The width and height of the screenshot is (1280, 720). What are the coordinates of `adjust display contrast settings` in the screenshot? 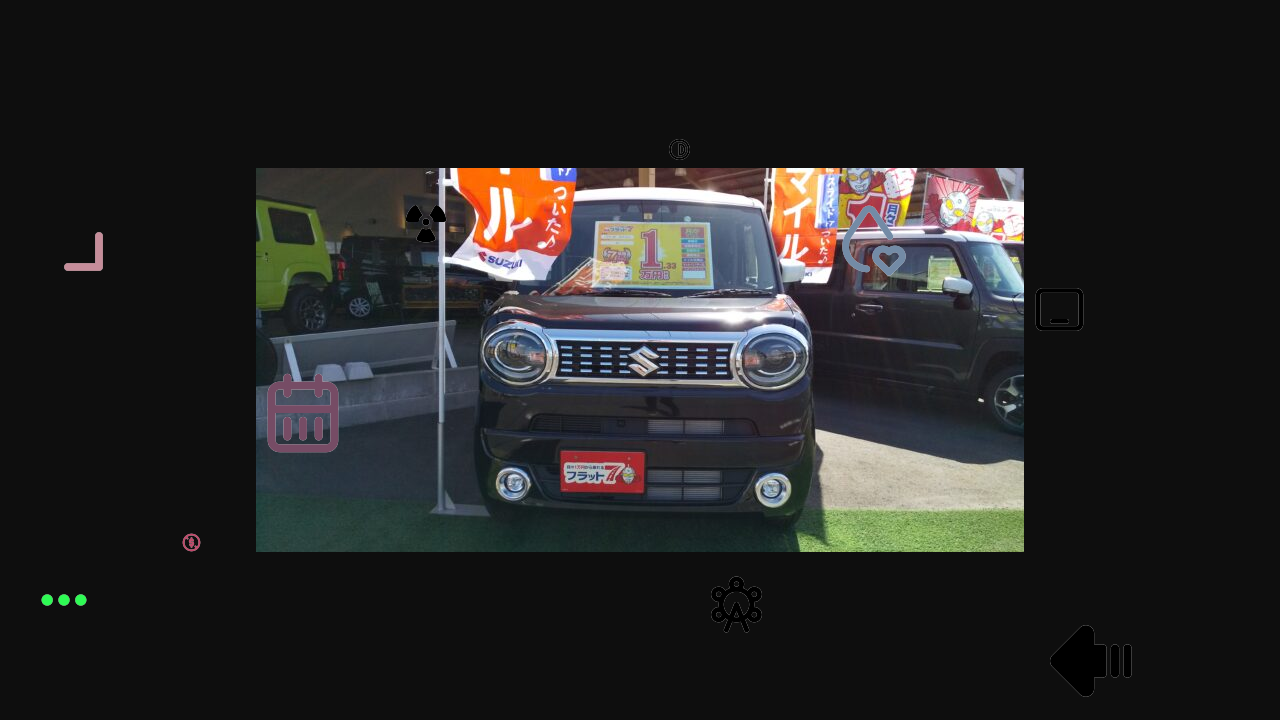 It's located at (679, 149).